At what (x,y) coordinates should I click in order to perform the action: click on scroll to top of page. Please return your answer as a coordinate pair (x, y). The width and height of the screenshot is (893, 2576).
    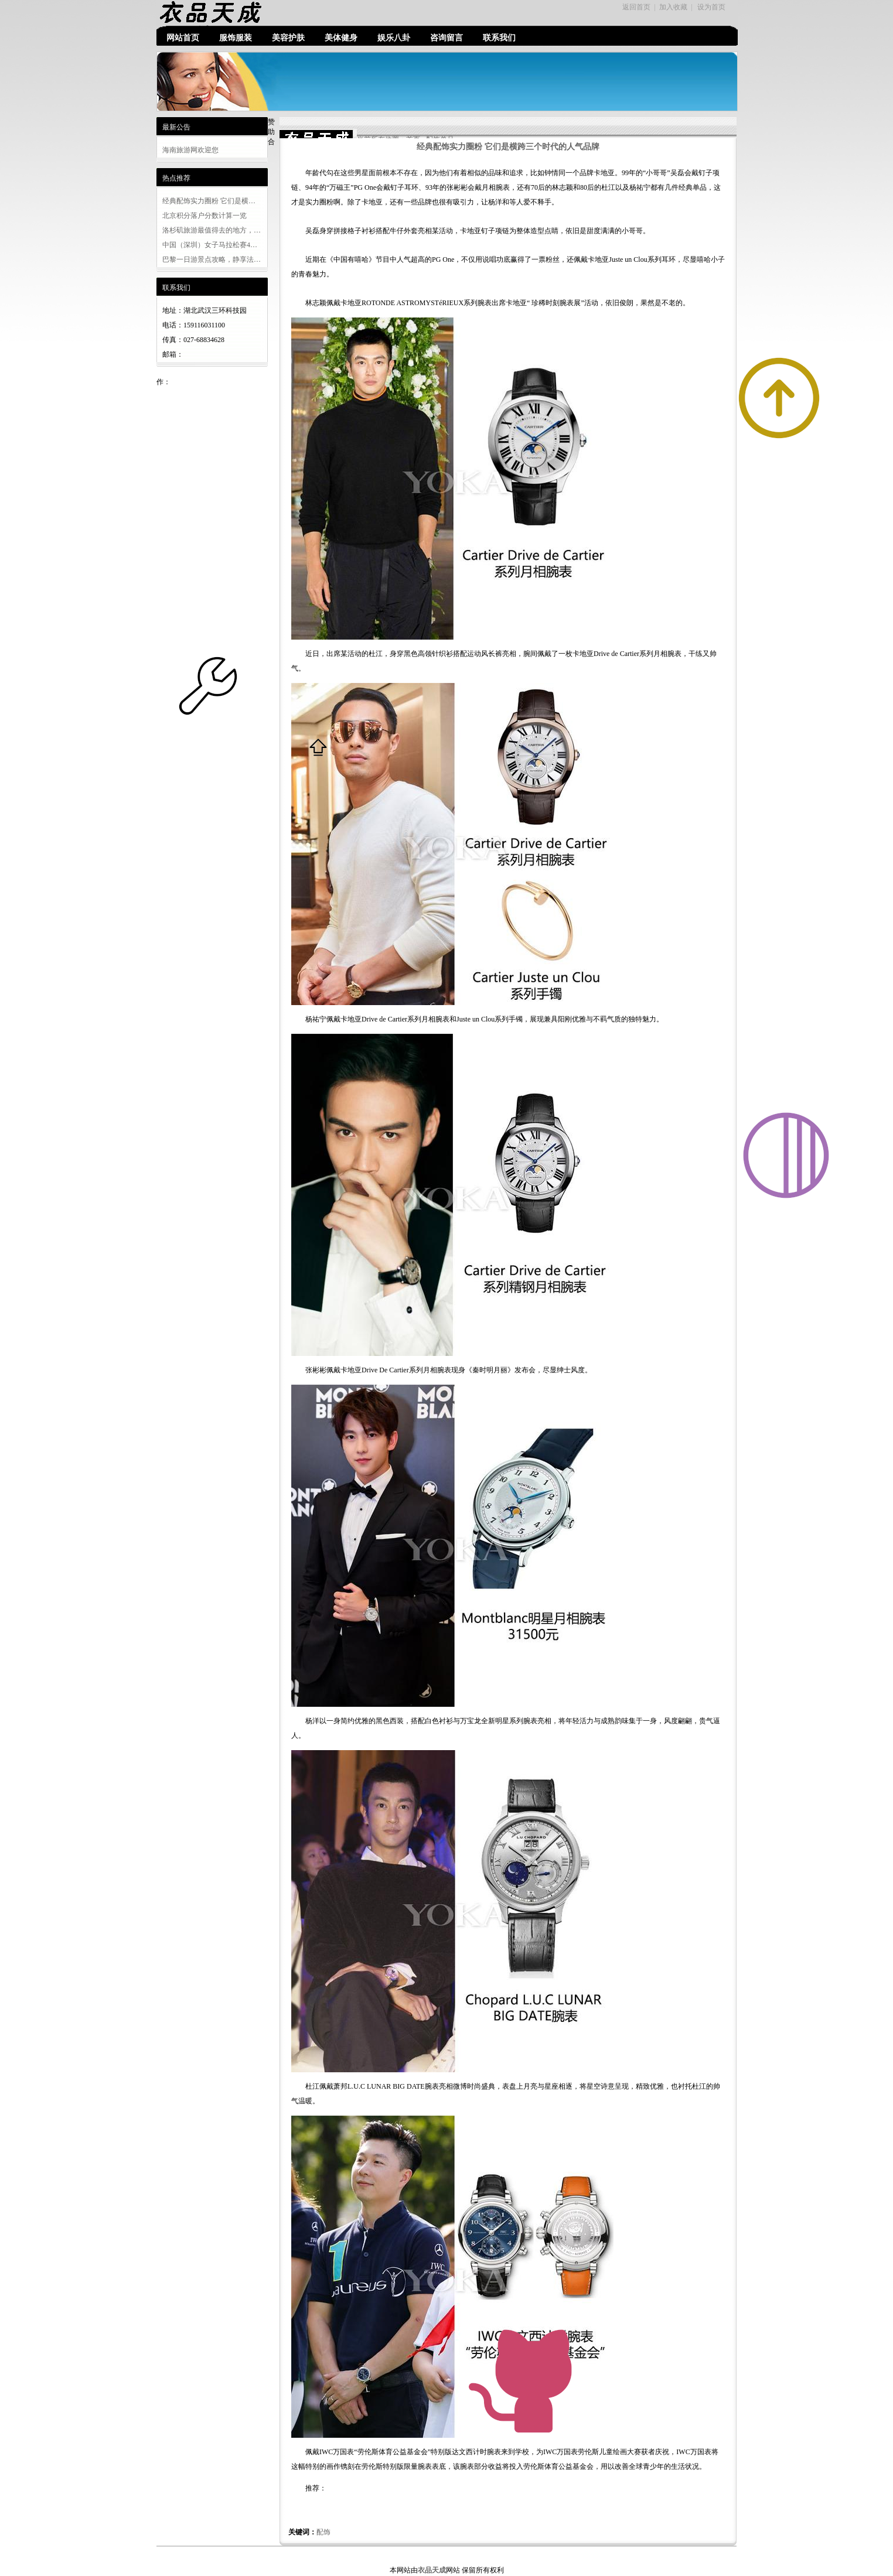
    Looking at the image, I should click on (779, 398).